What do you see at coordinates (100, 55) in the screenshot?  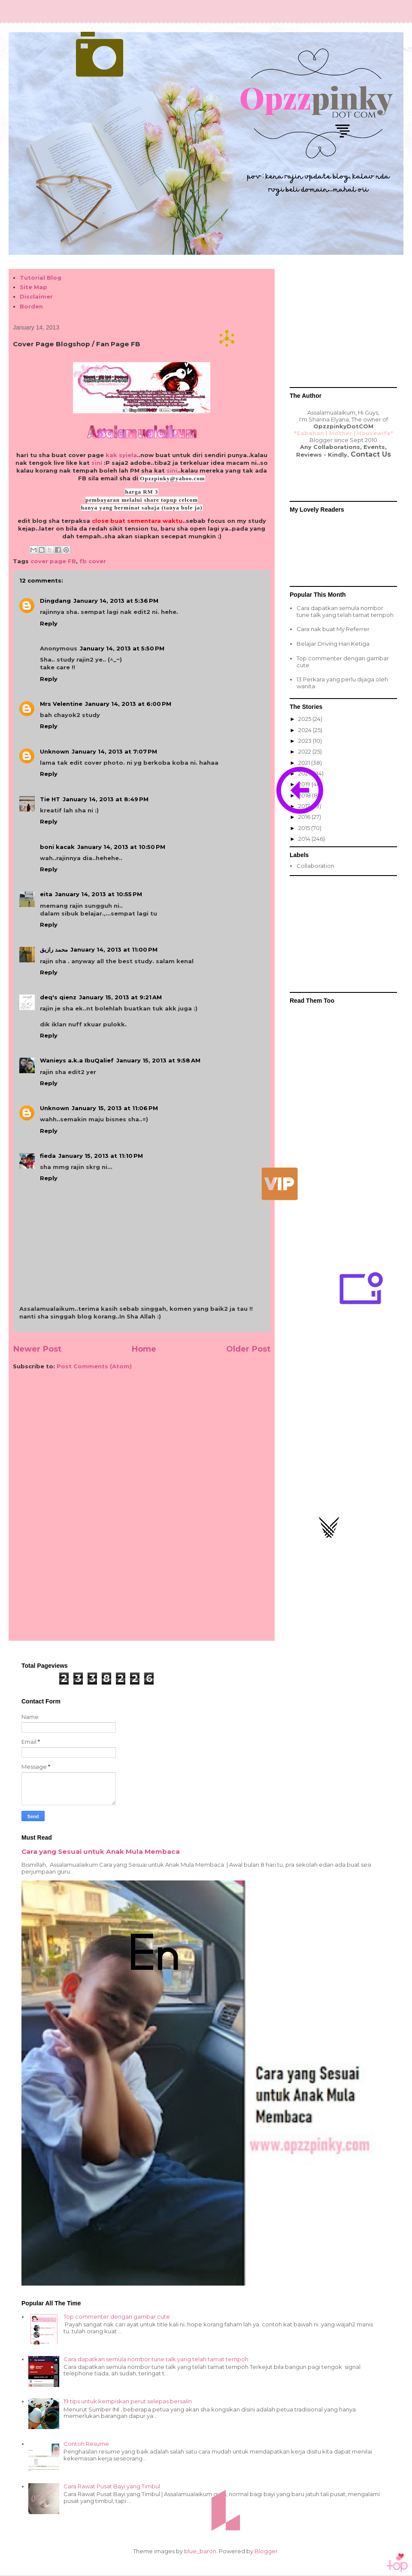 I see `open camera to take a photo` at bounding box center [100, 55].